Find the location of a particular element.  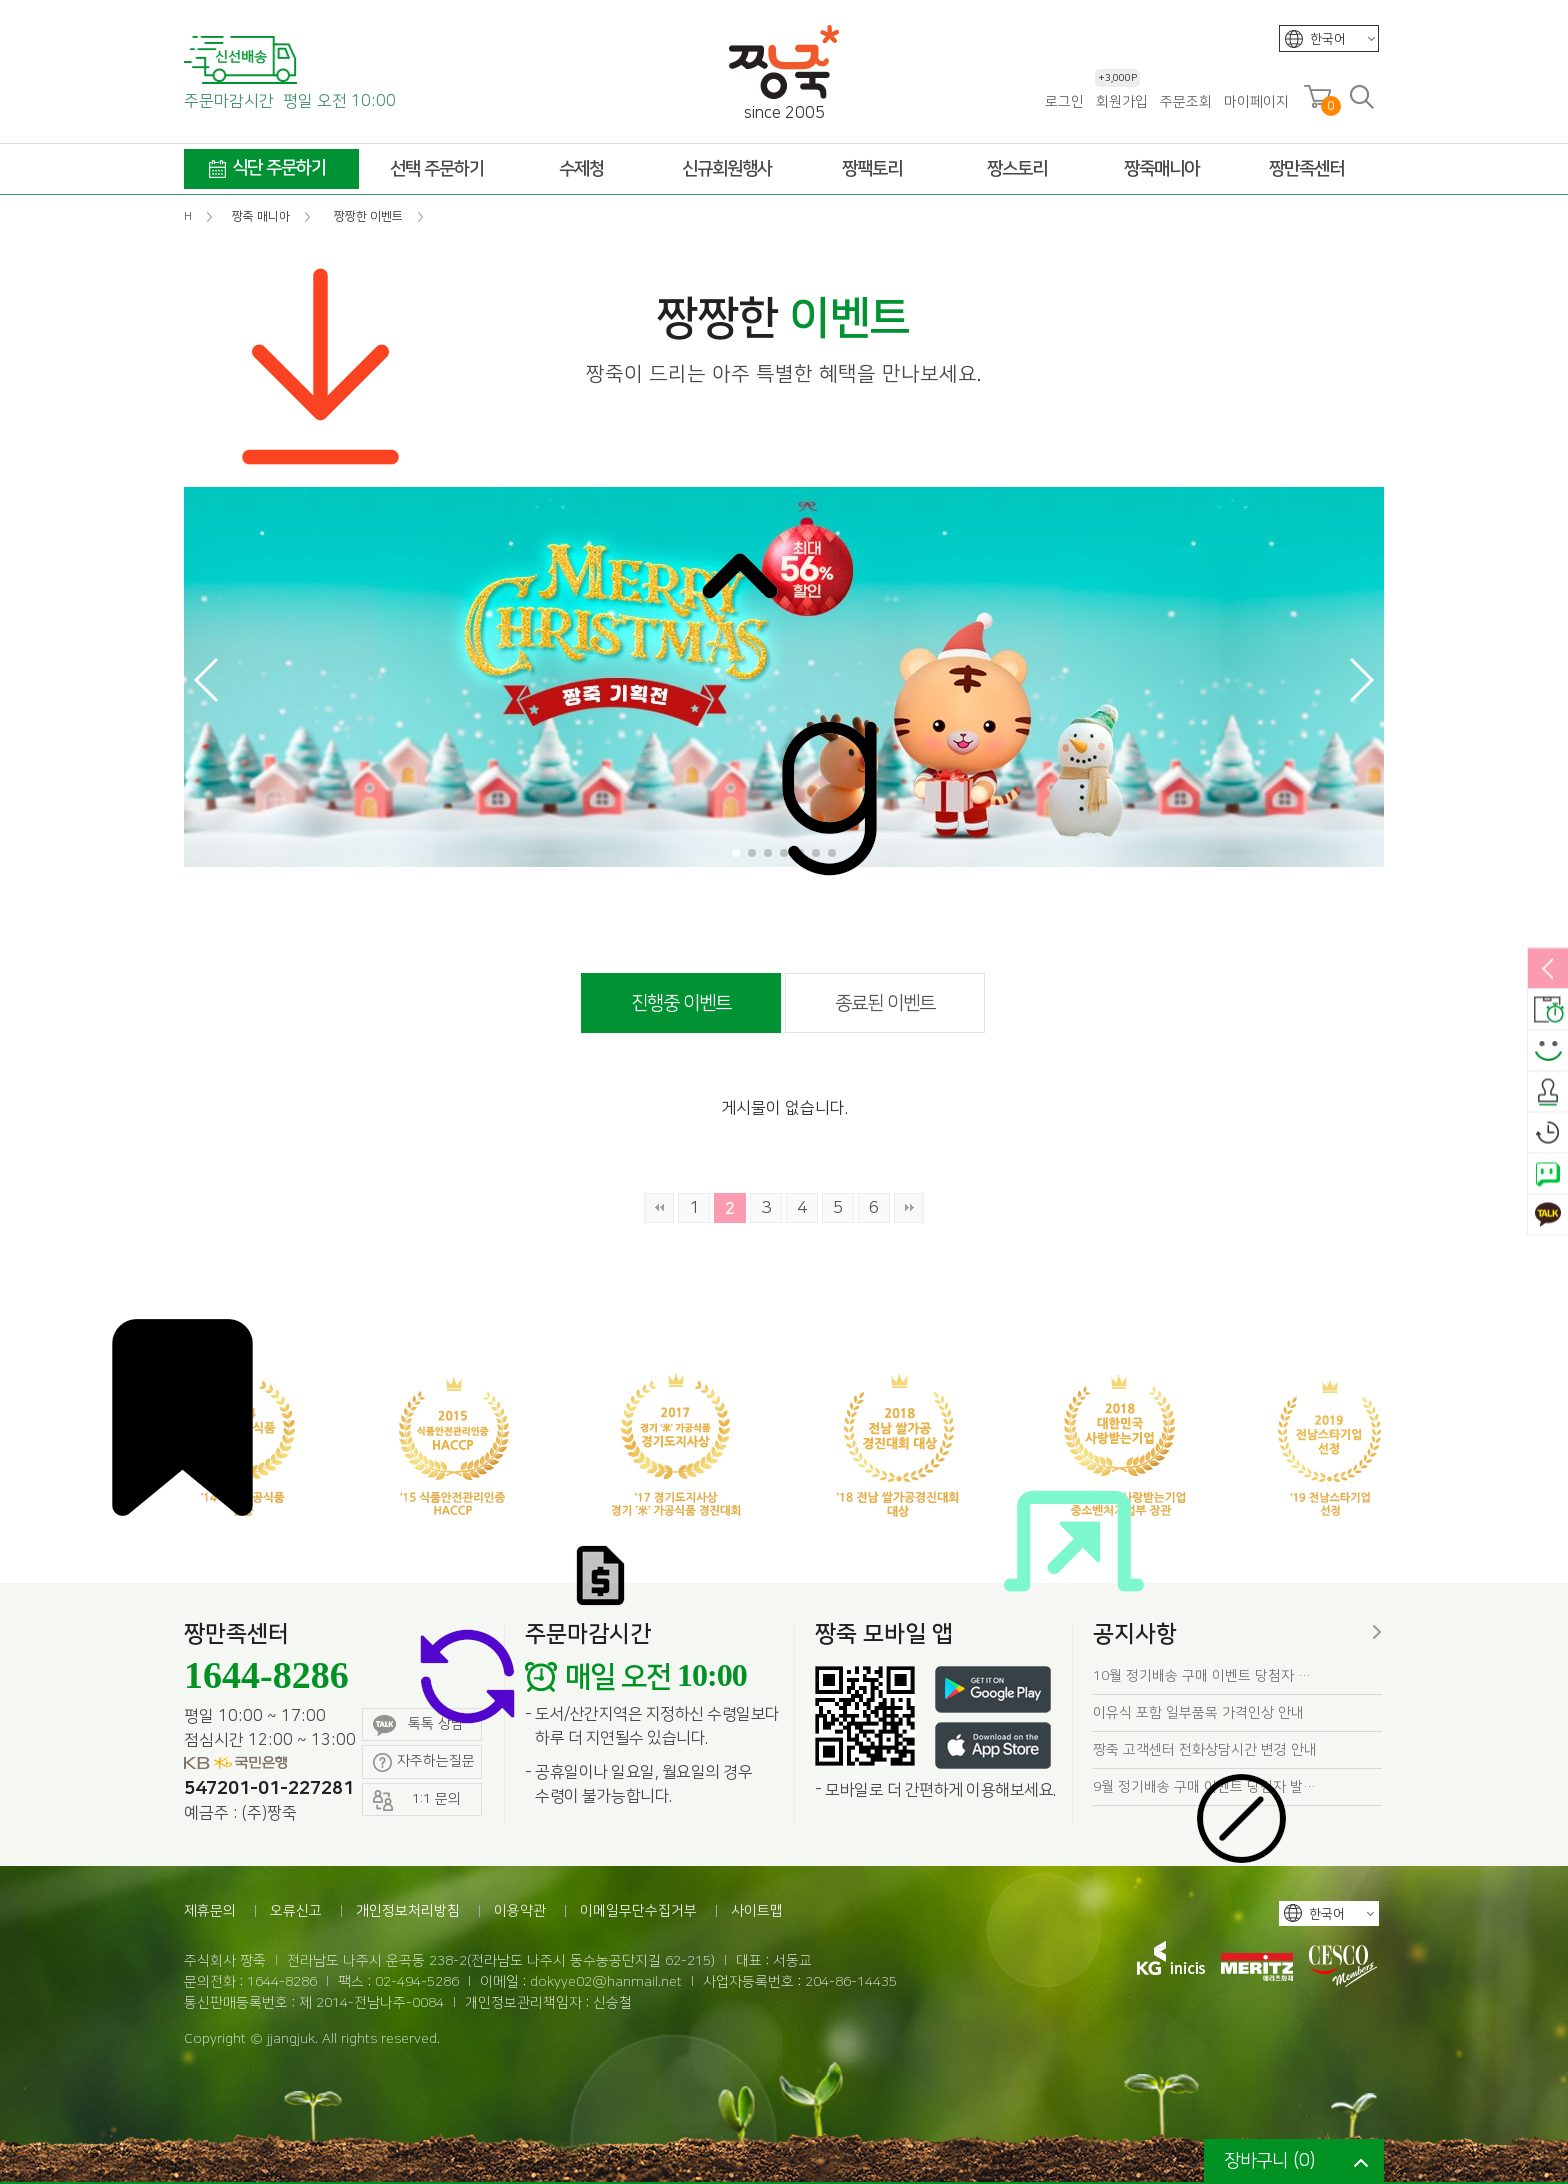

request a price quote or estimate is located at coordinates (600, 1575).